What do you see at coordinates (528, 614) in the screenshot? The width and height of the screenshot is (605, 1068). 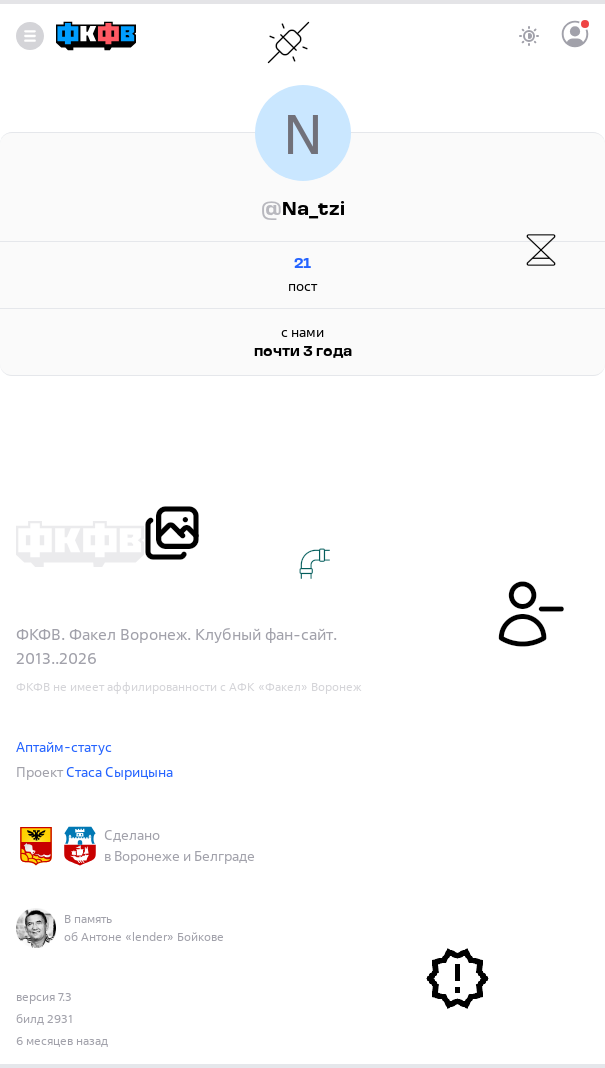 I see `remove a user or contact` at bounding box center [528, 614].